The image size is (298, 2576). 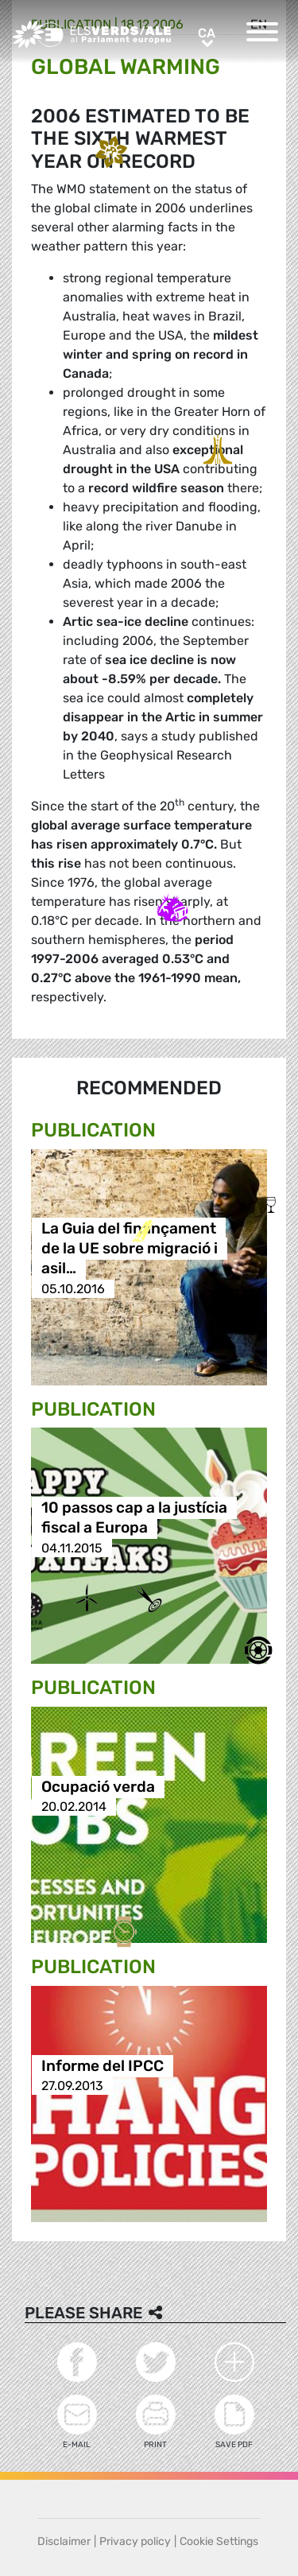 I want to click on wood or lumber resource in a crafting game, so click(x=142, y=1230).